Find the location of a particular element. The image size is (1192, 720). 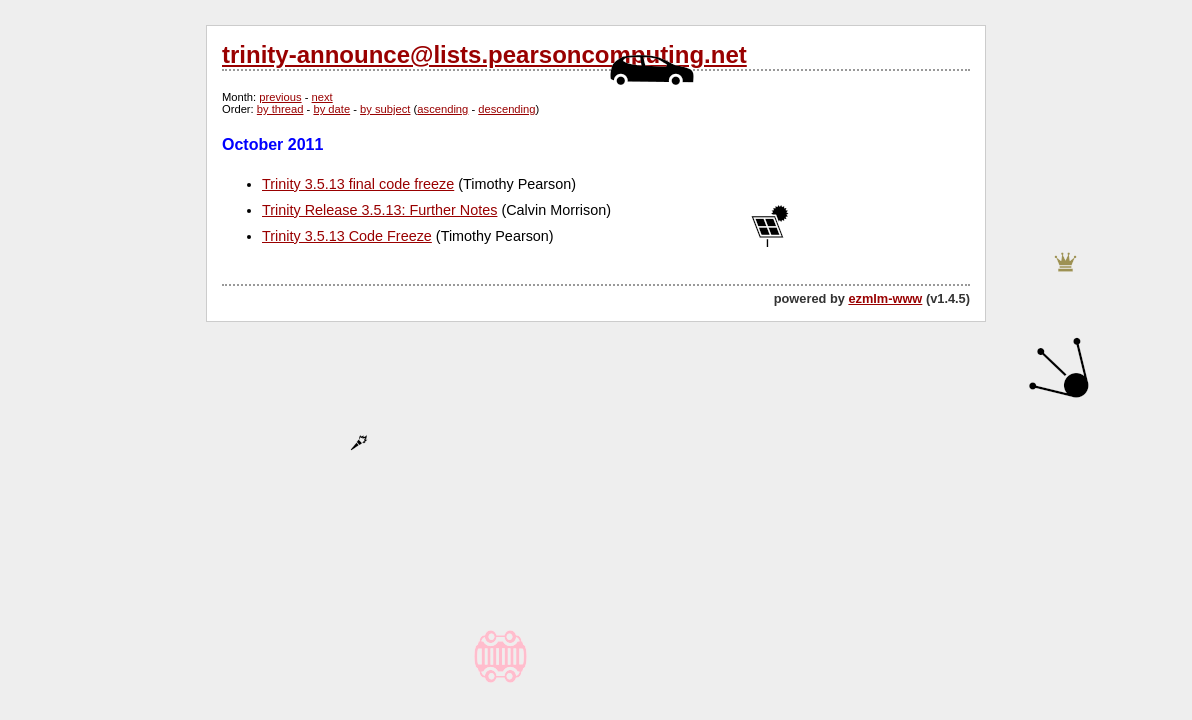

chess queen game piece is located at coordinates (1065, 260).